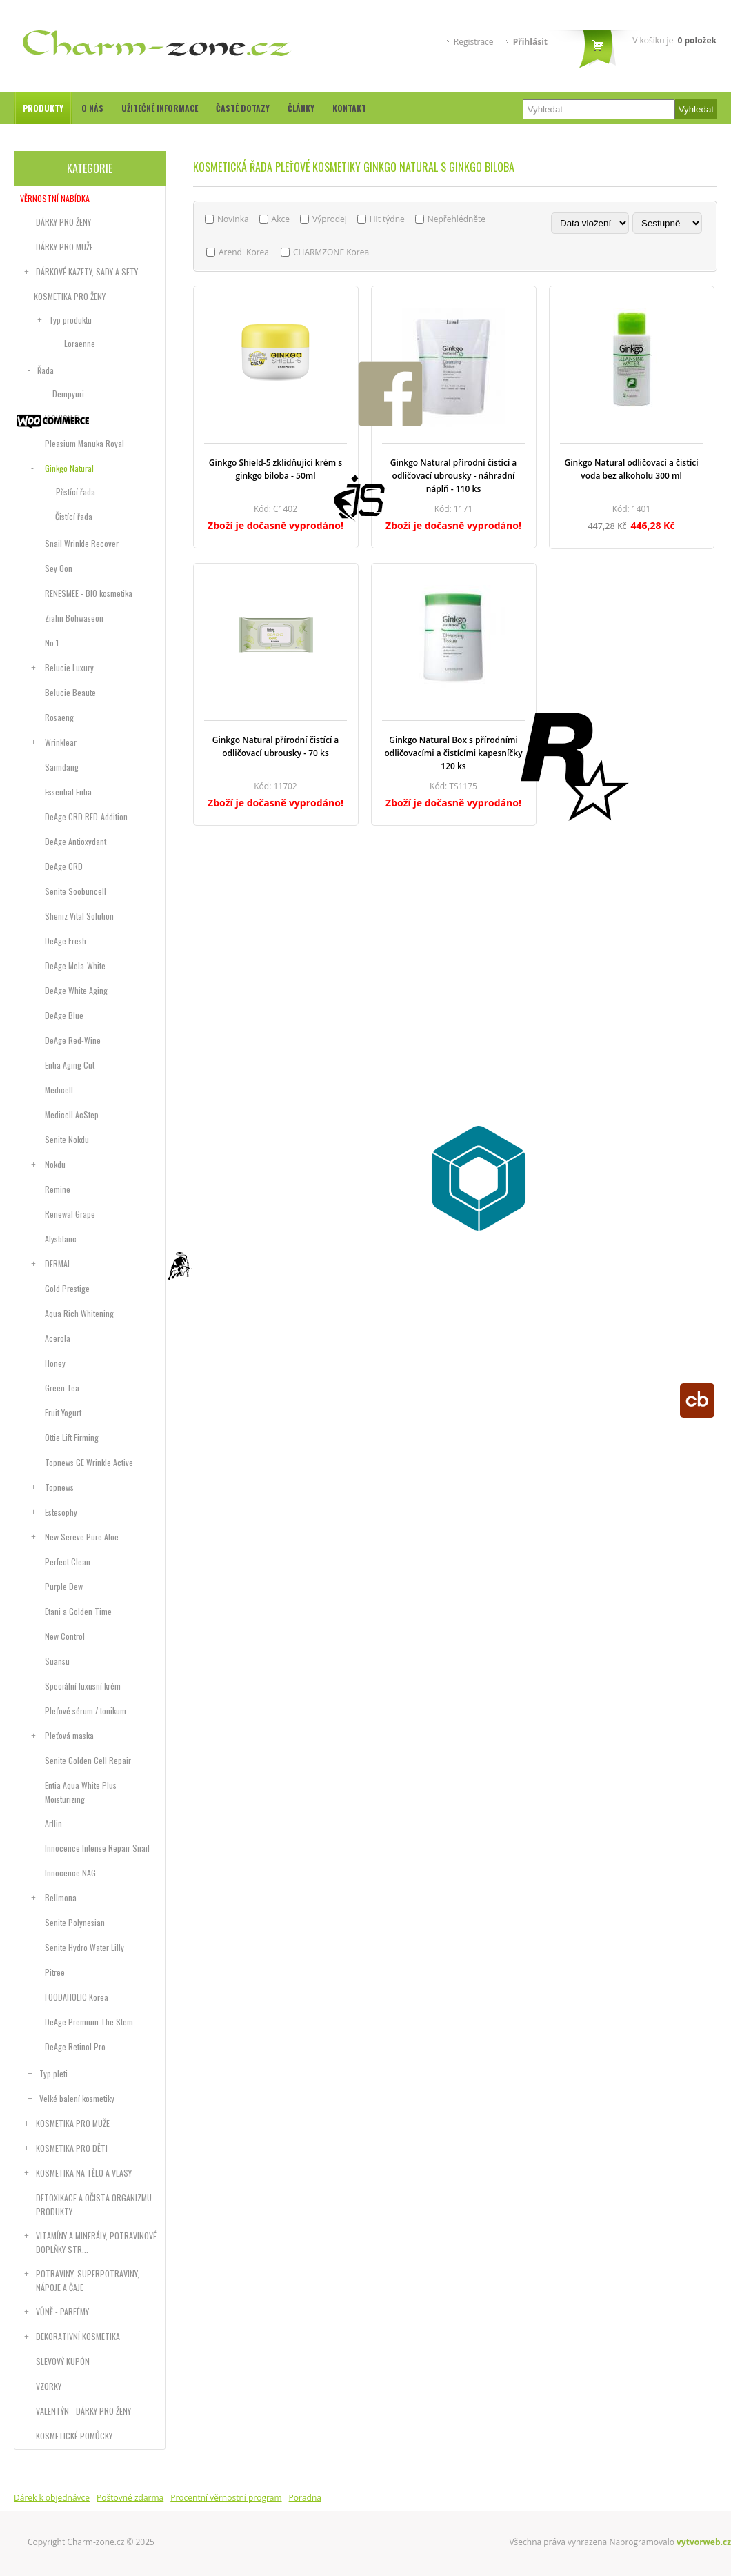  I want to click on access woocommerce store settings, so click(52, 422).